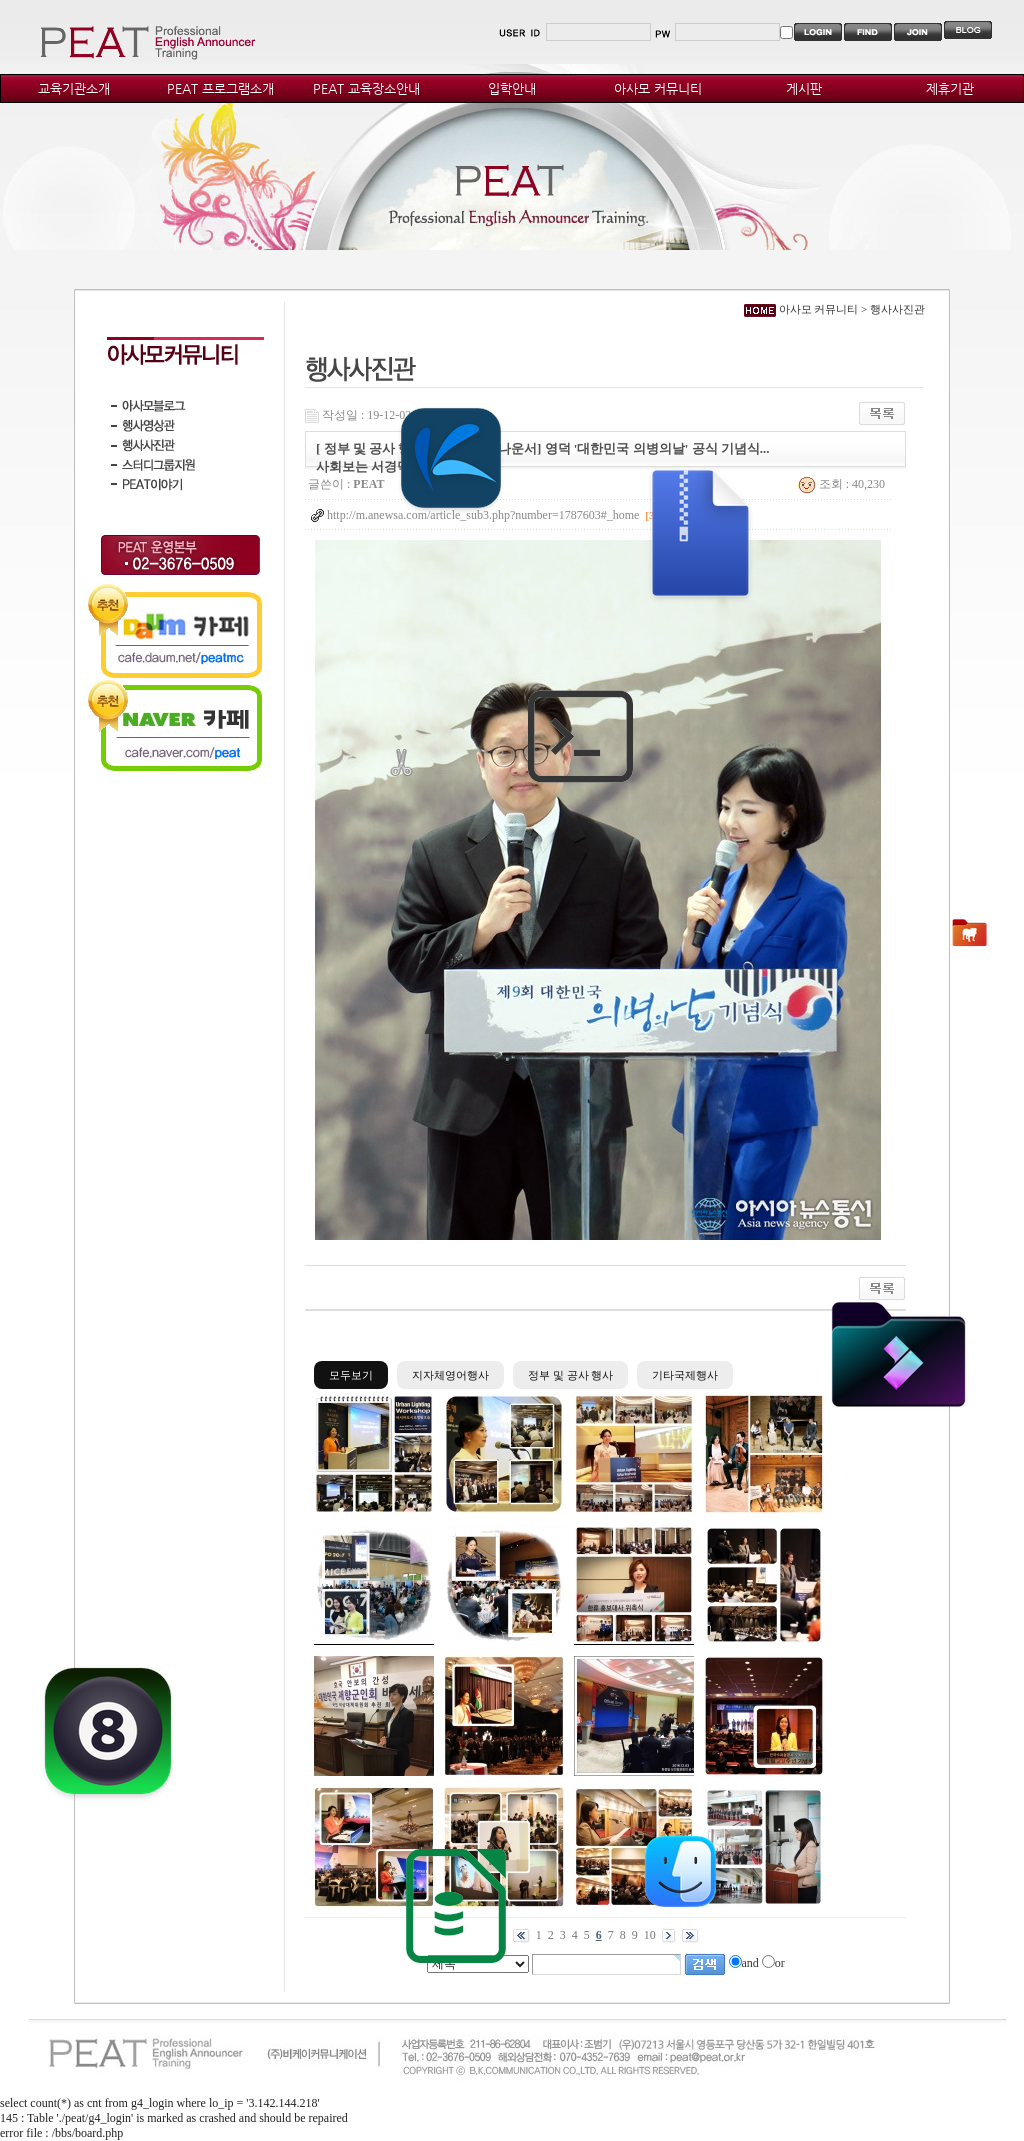 Image resolution: width=1024 pixels, height=2141 pixels. Describe the element at coordinates (580, 736) in the screenshot. I see `open terminal or command line interface` at that location.